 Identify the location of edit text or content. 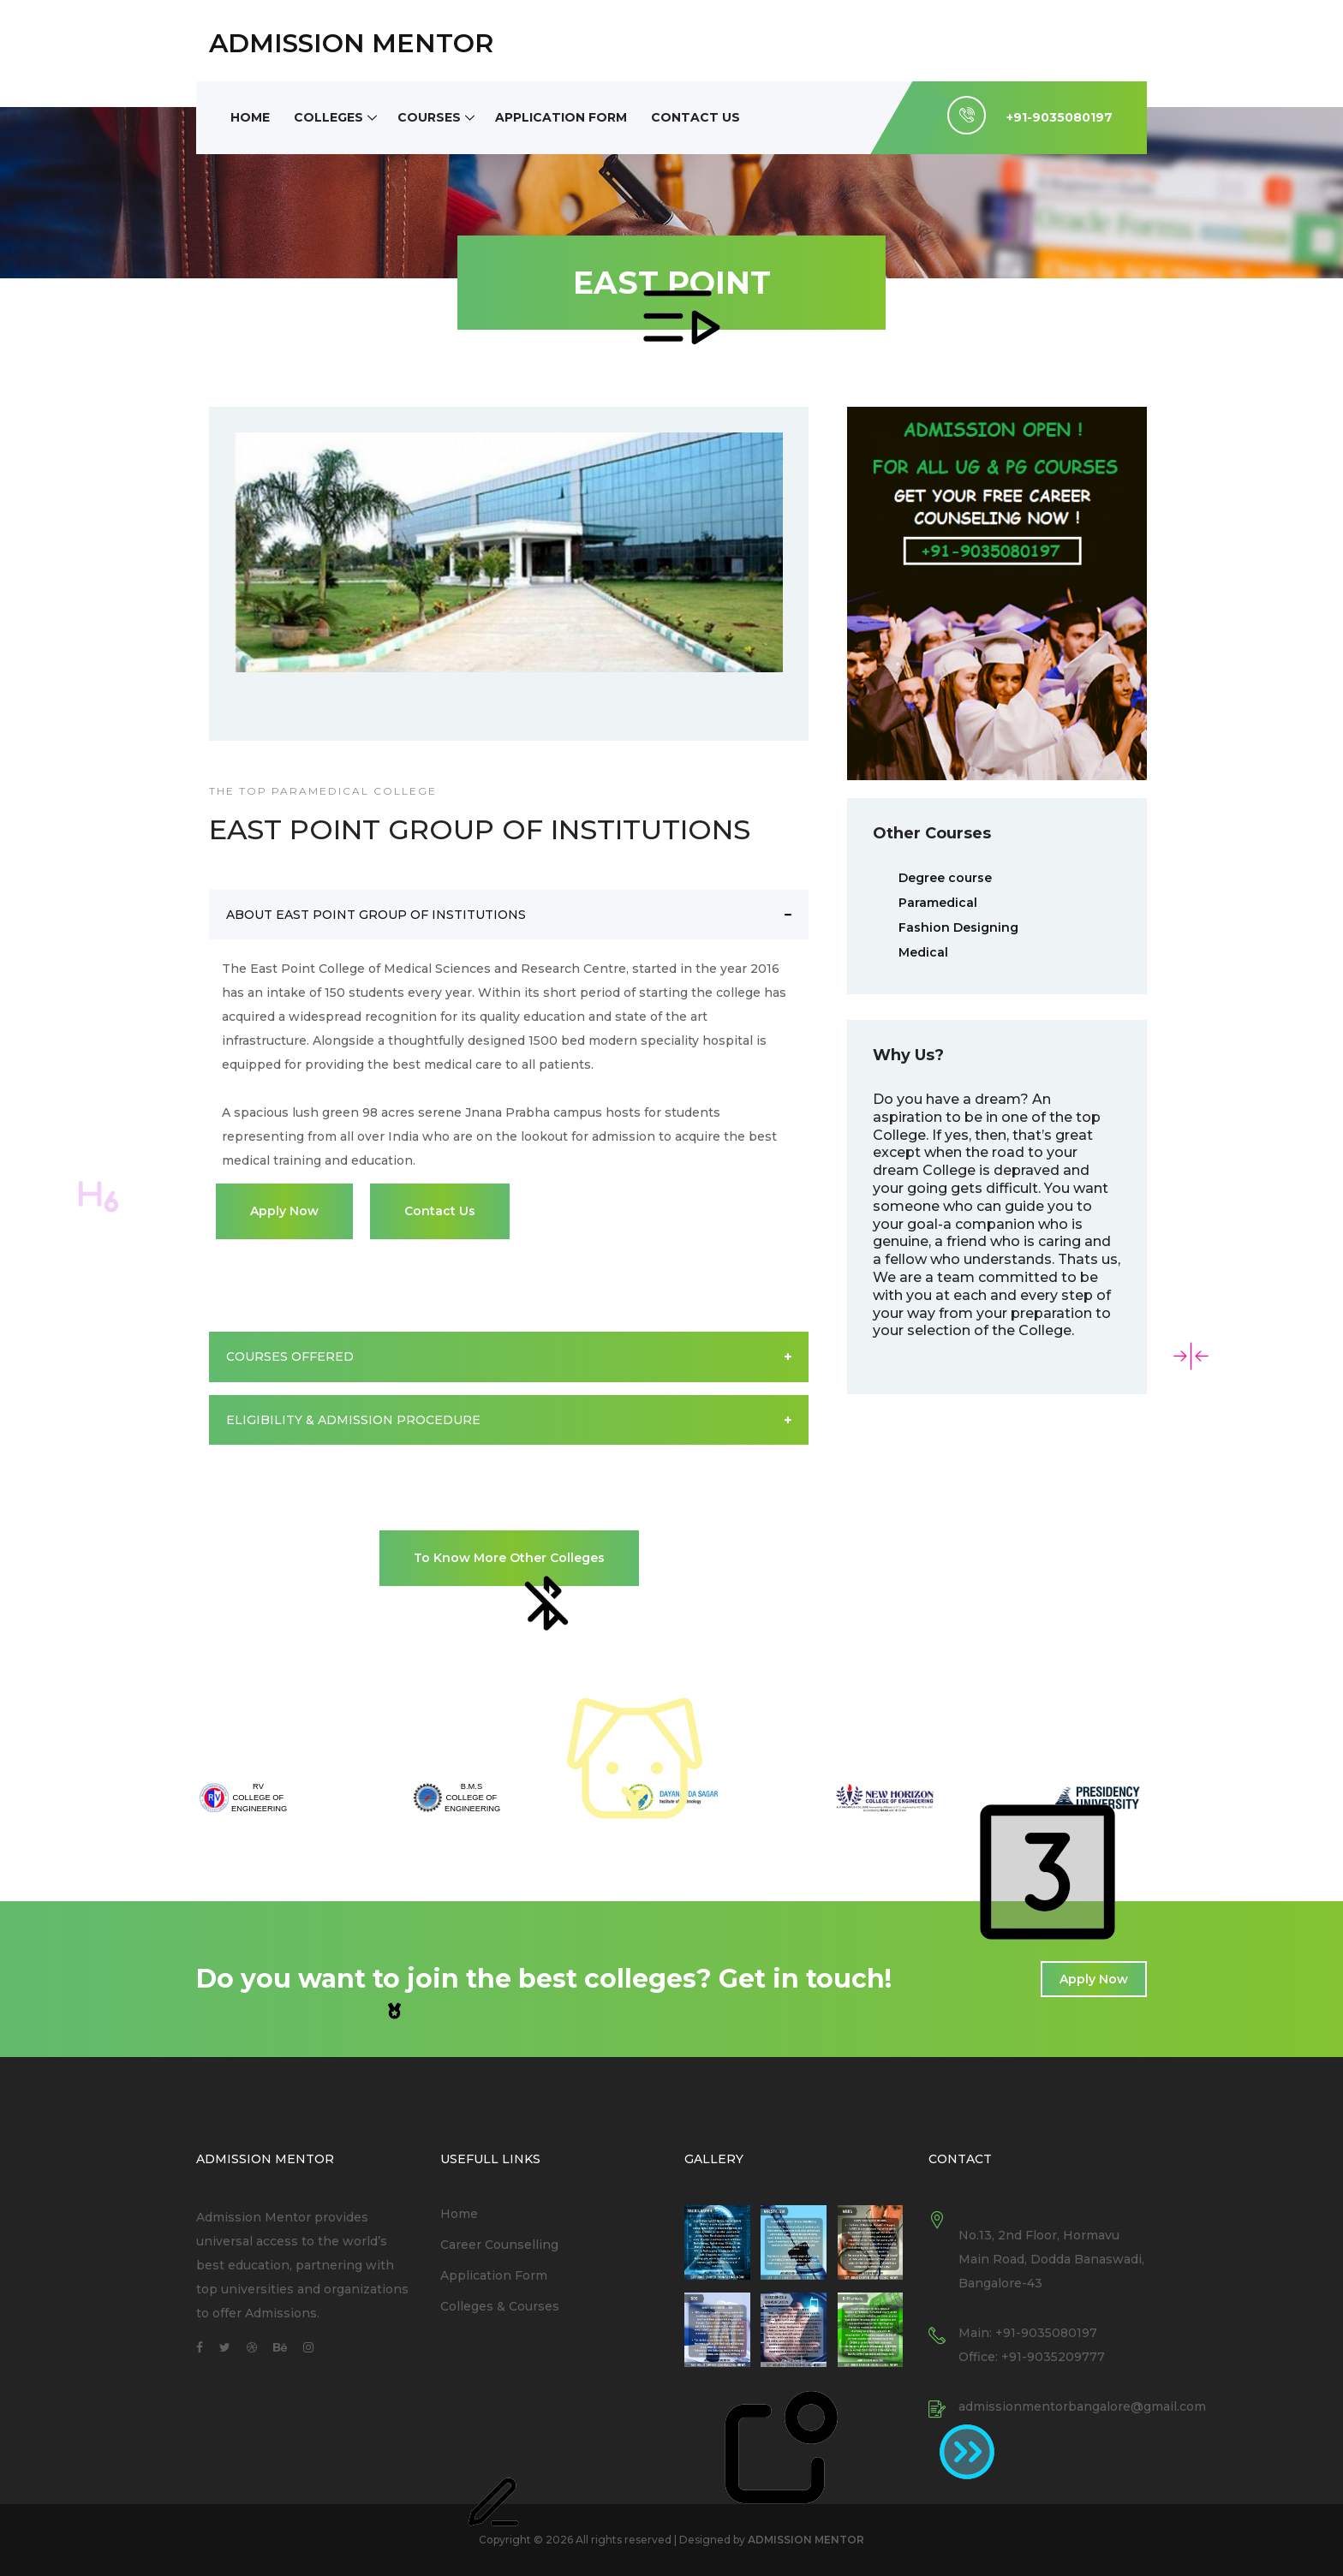
(493, 2503).